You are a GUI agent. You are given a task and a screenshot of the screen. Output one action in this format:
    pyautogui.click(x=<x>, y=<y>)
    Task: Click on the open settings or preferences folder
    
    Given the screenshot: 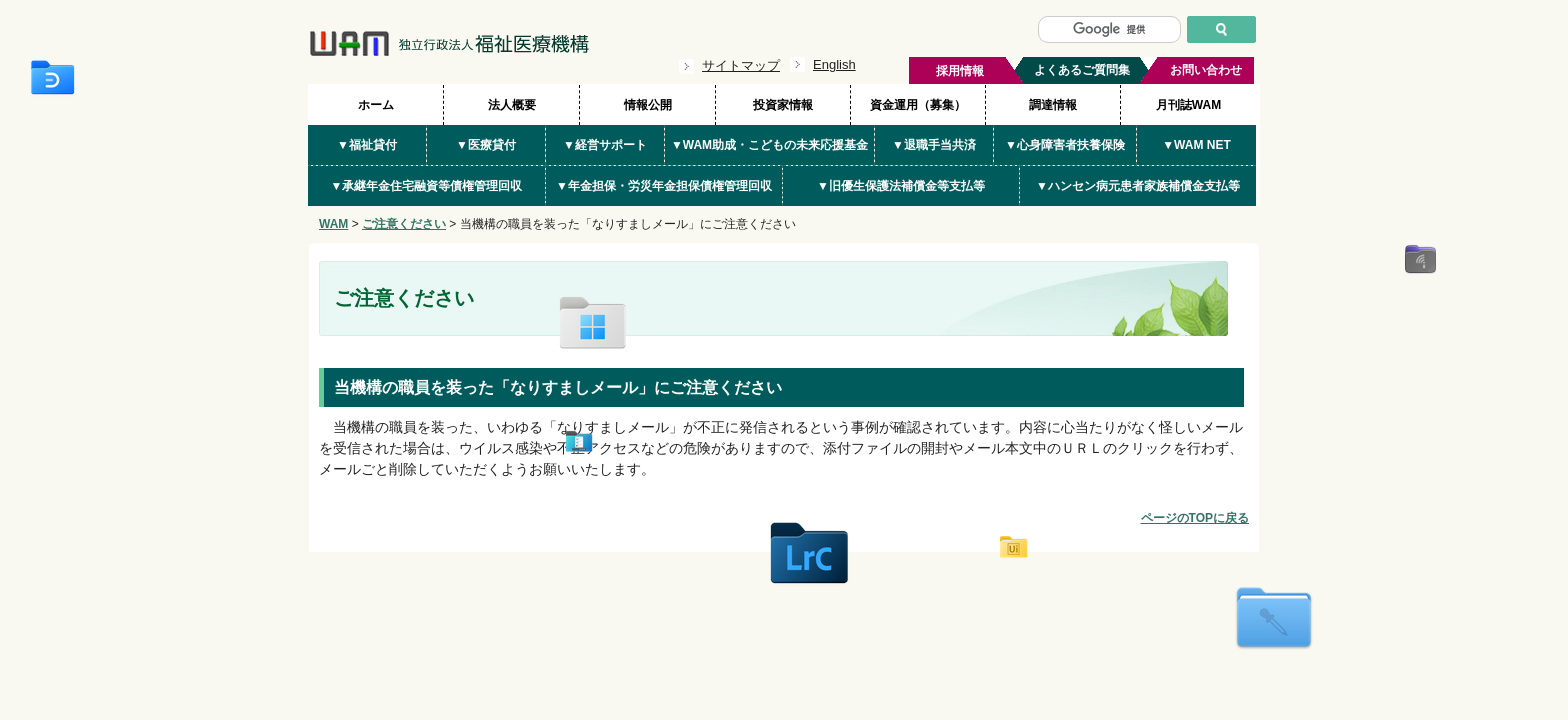 What is the action you would take?
    pyautogui.click(x=579, y=442)
    